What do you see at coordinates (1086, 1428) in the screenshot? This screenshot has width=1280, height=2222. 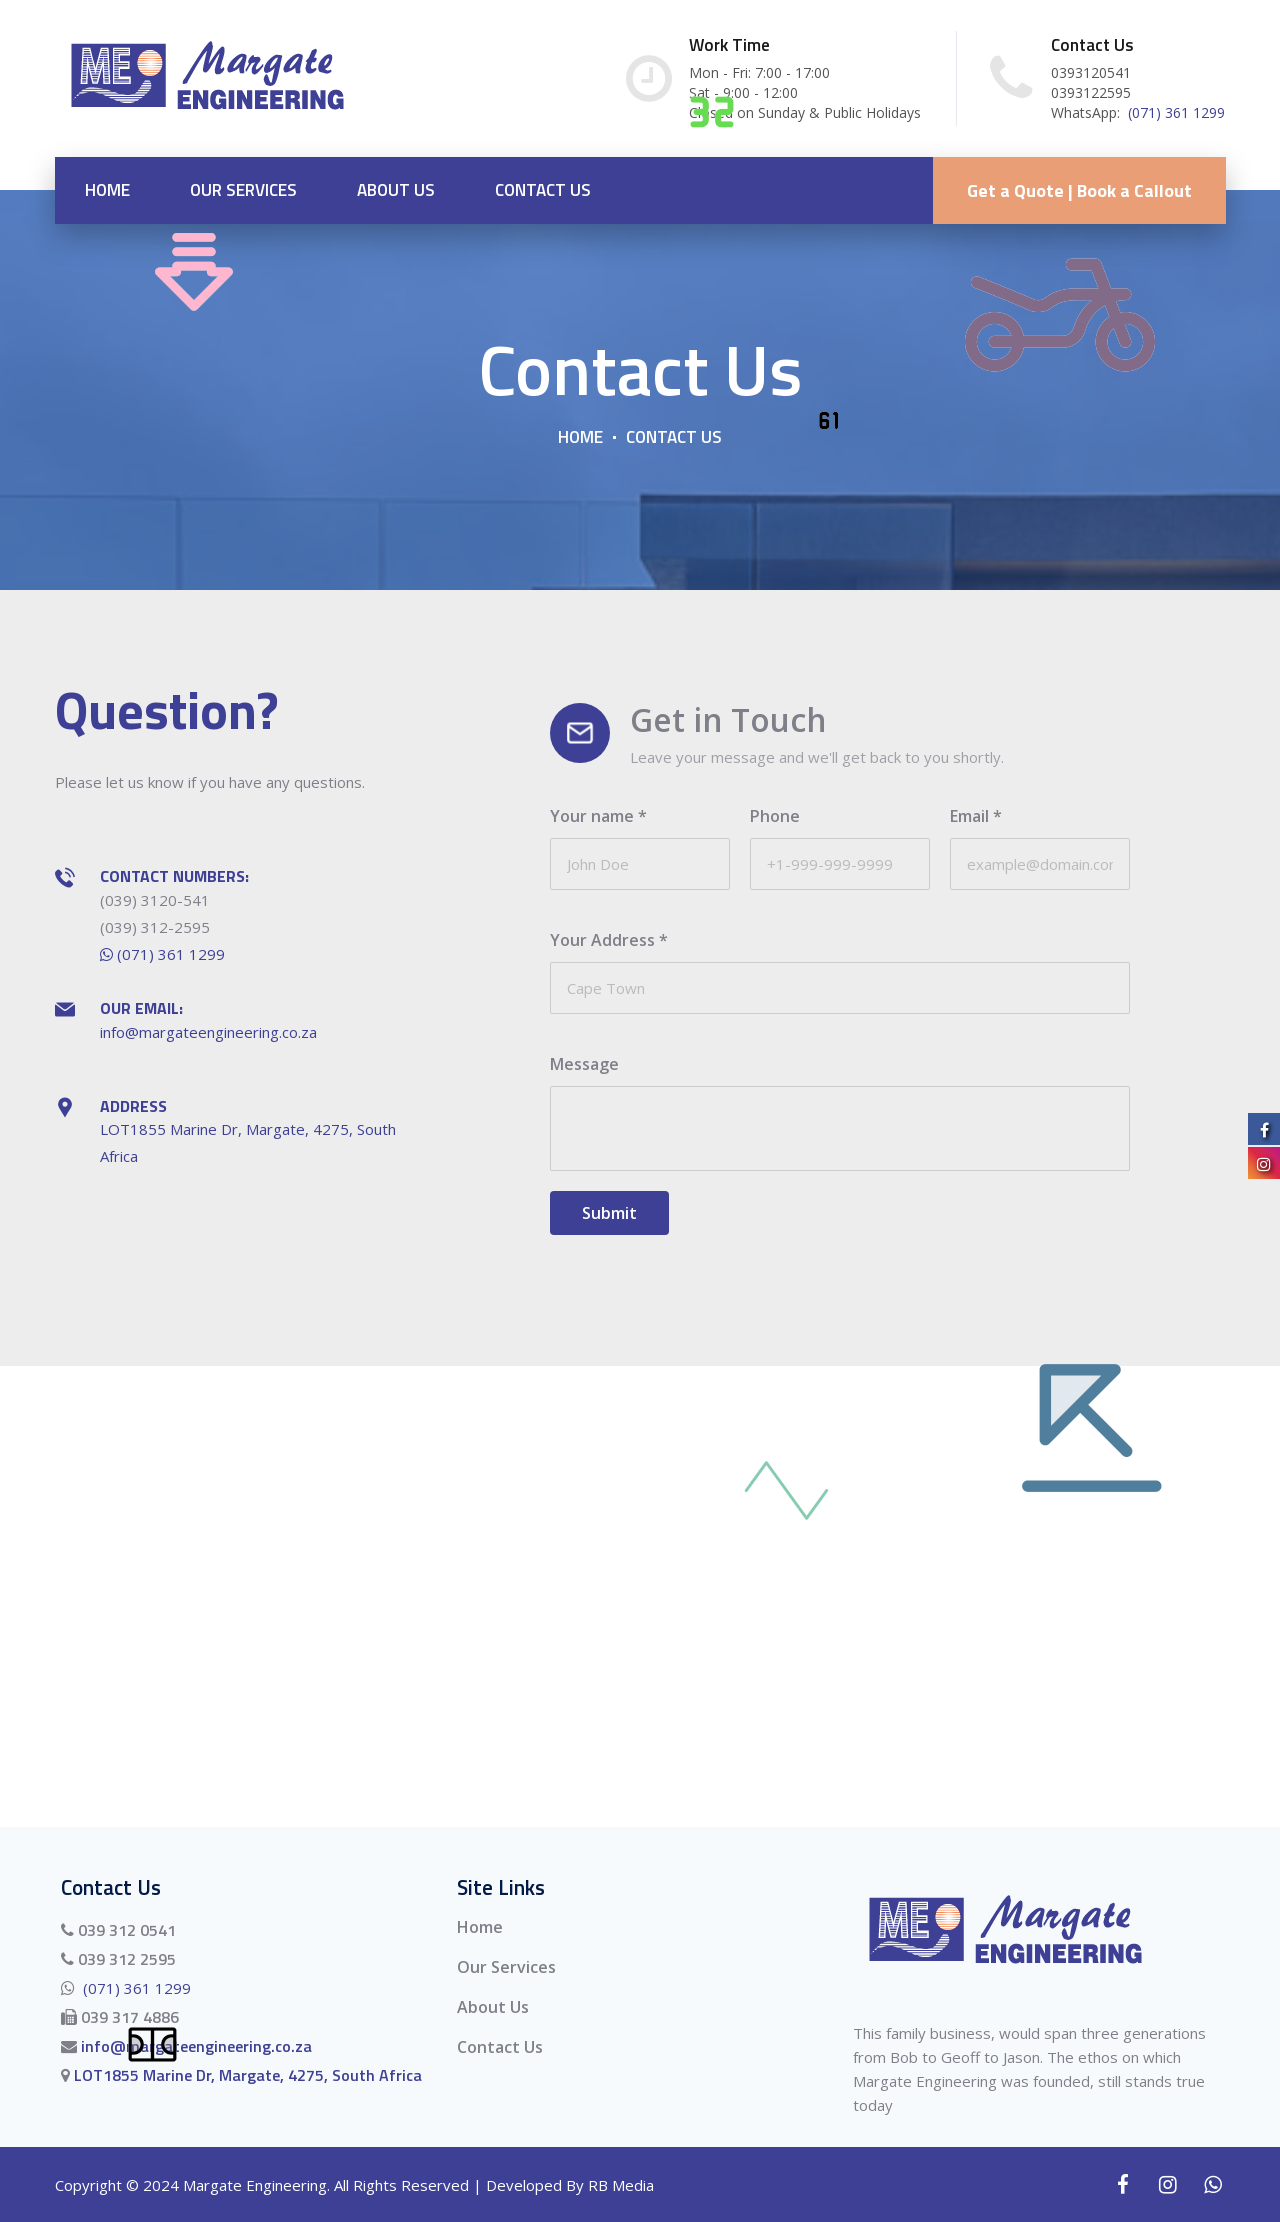 I see `navigate to the top-left or beginning of content` at bounding box center [1086, 1428].